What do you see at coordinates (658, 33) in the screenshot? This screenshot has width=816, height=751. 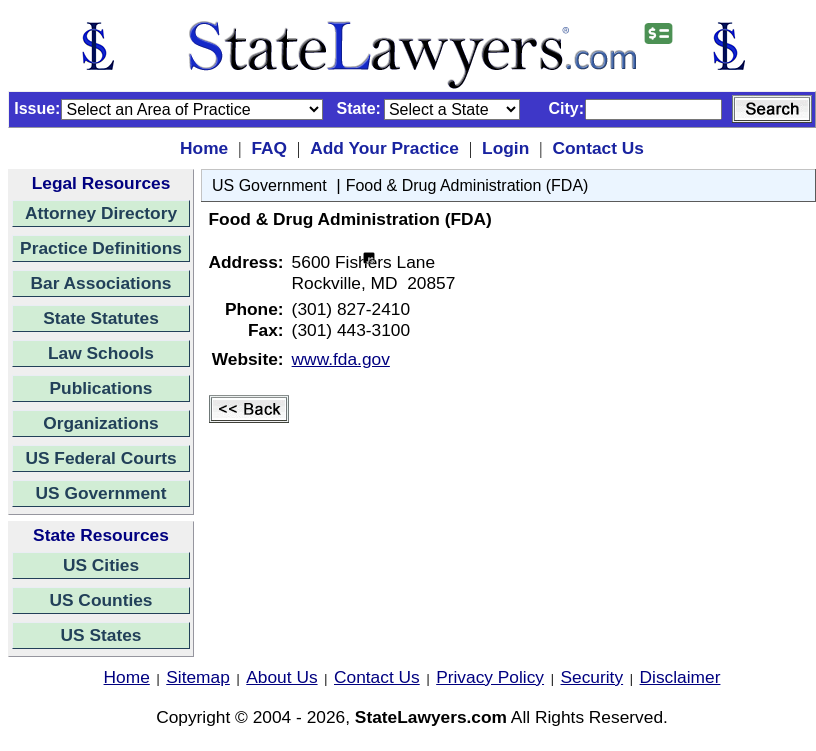 I see `view or manage payment methods` at bounding box center [658, 33].